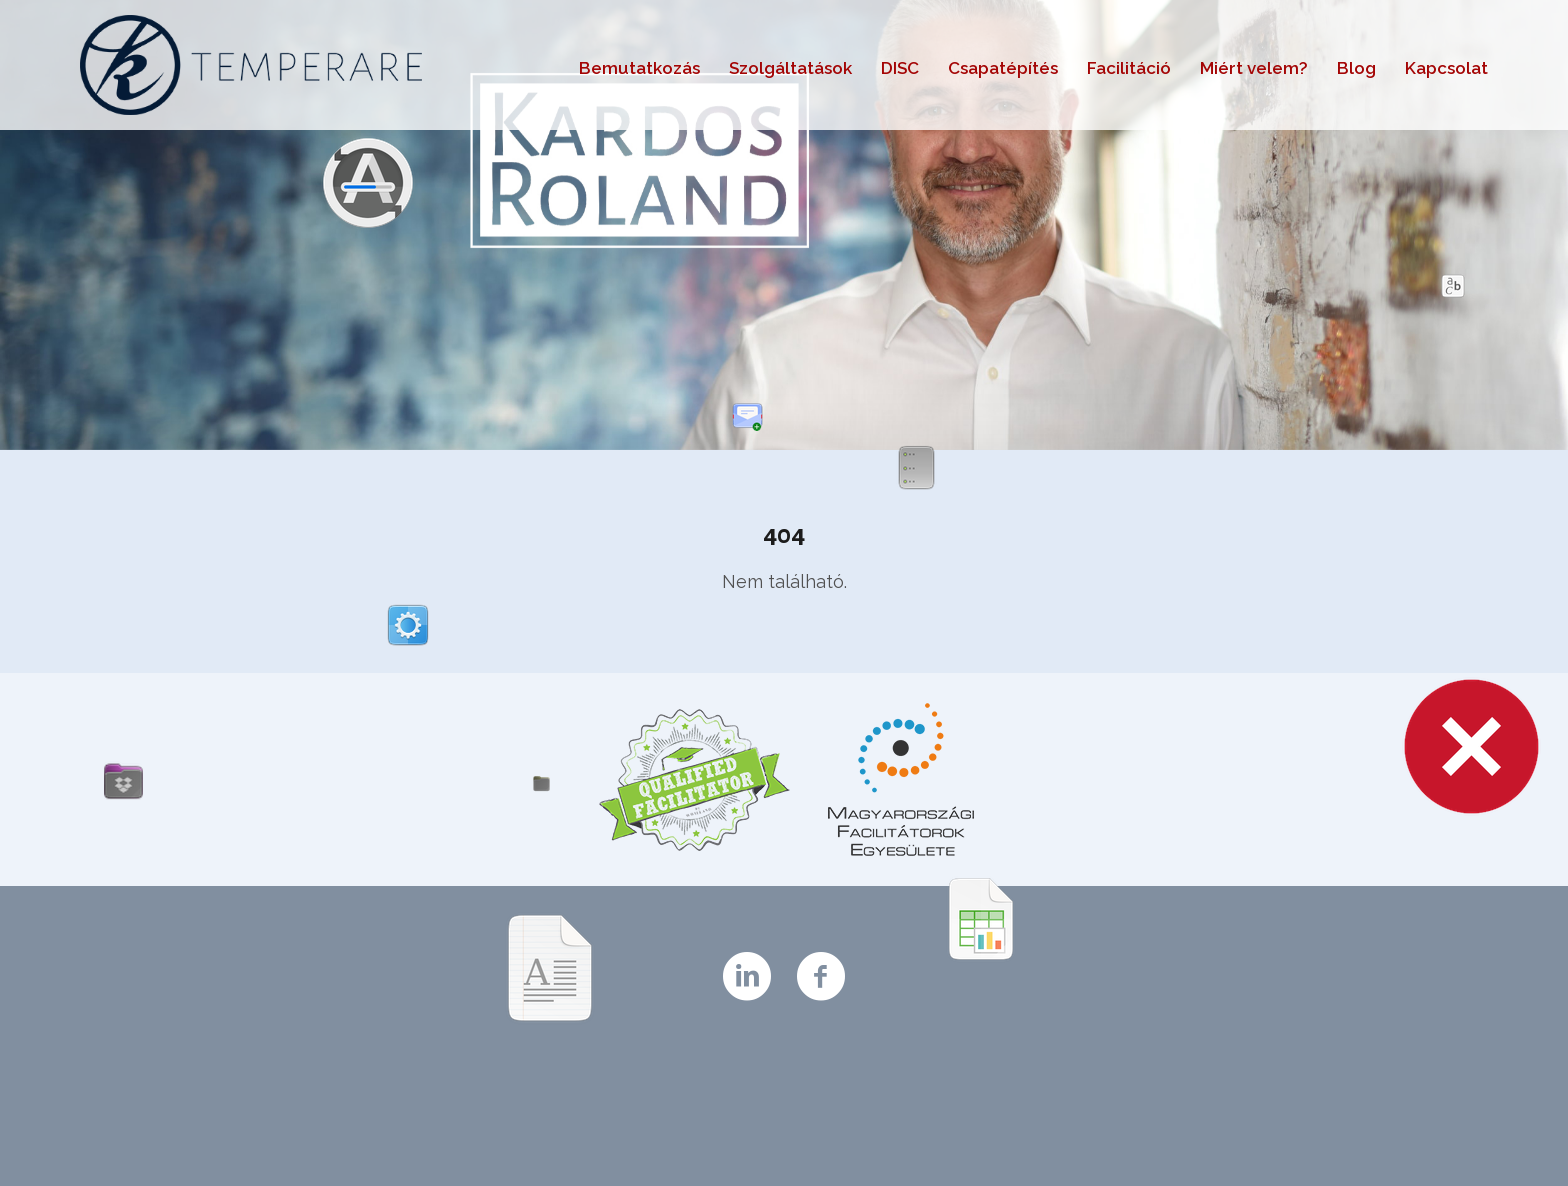 The width and height of the screenshot is (1568, 1186). What do you see at coordinates (541, 783) in the screenshot?
I see `open folder to view files` at bounding box center [541, 783].